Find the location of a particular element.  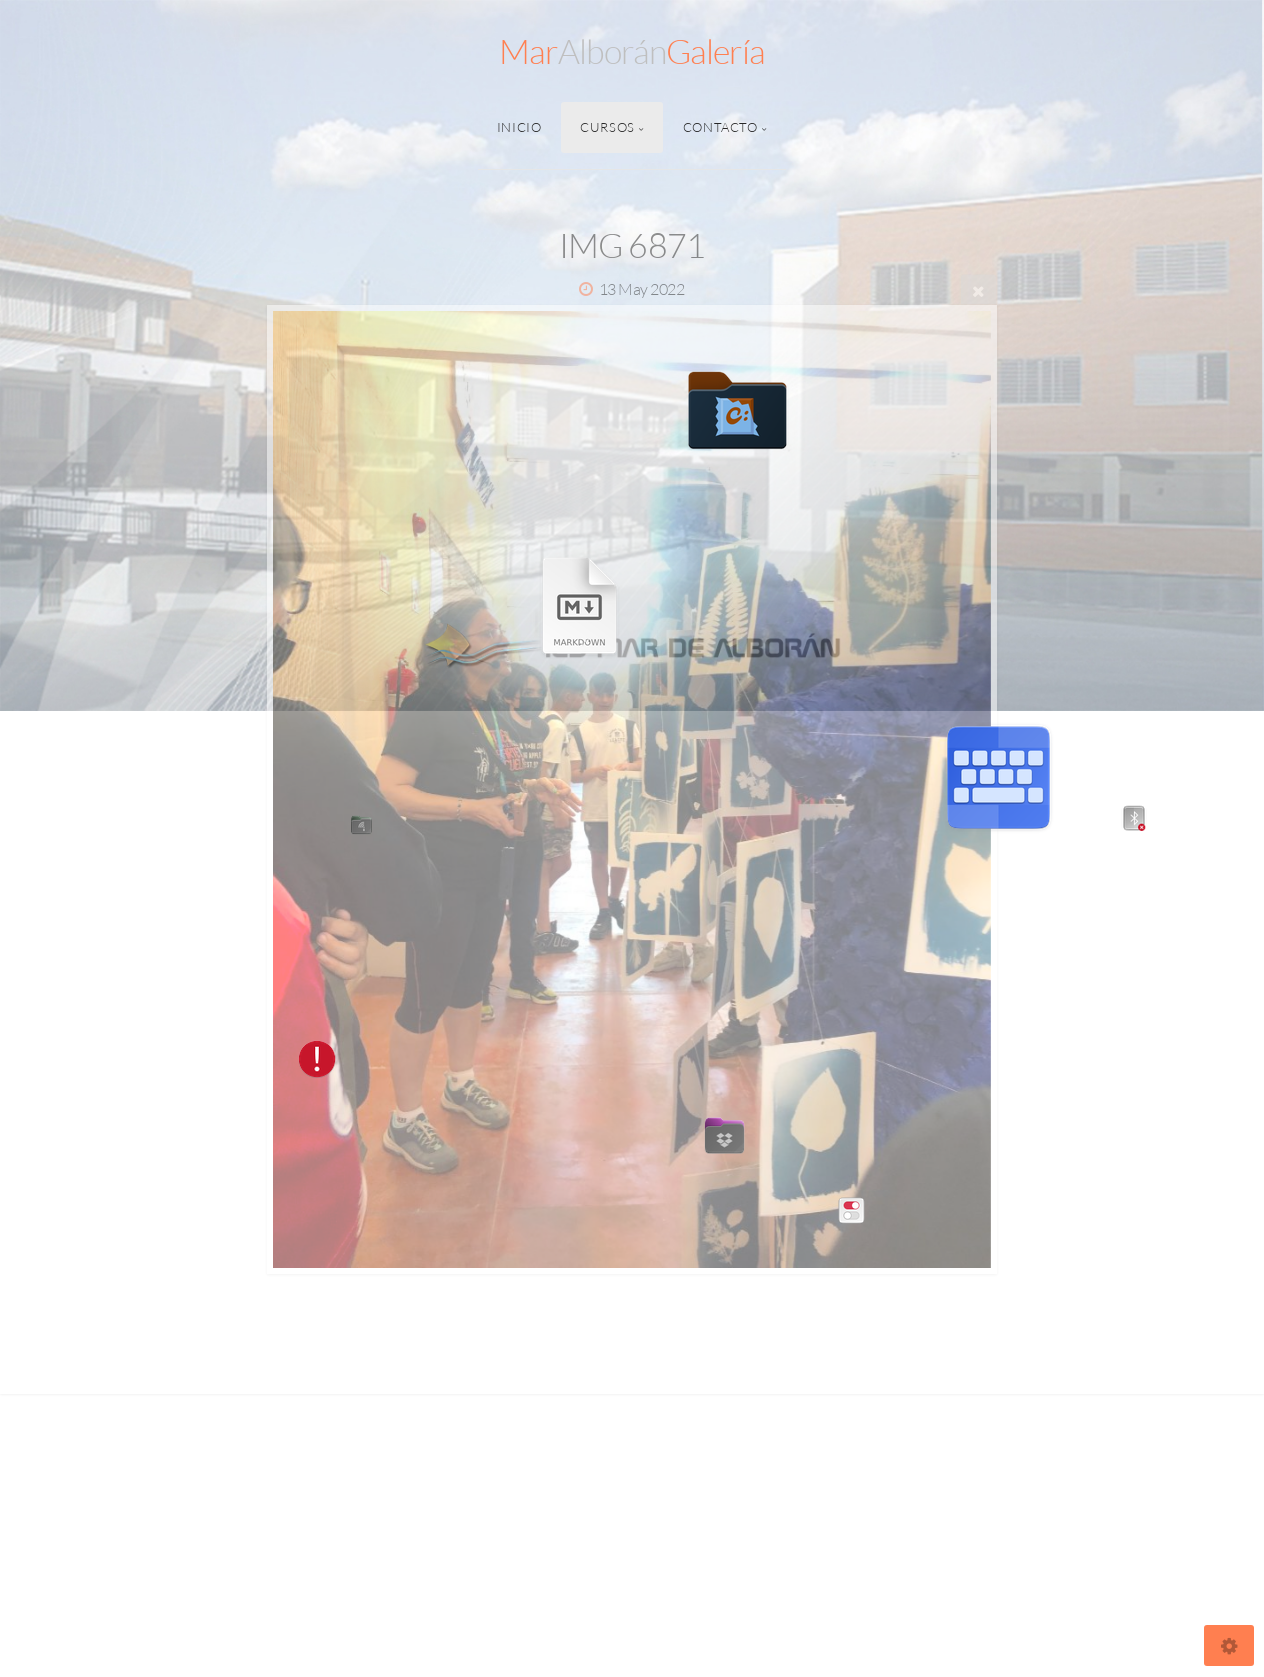

open dropbox synced folder is located at coordinates (724, 1135).